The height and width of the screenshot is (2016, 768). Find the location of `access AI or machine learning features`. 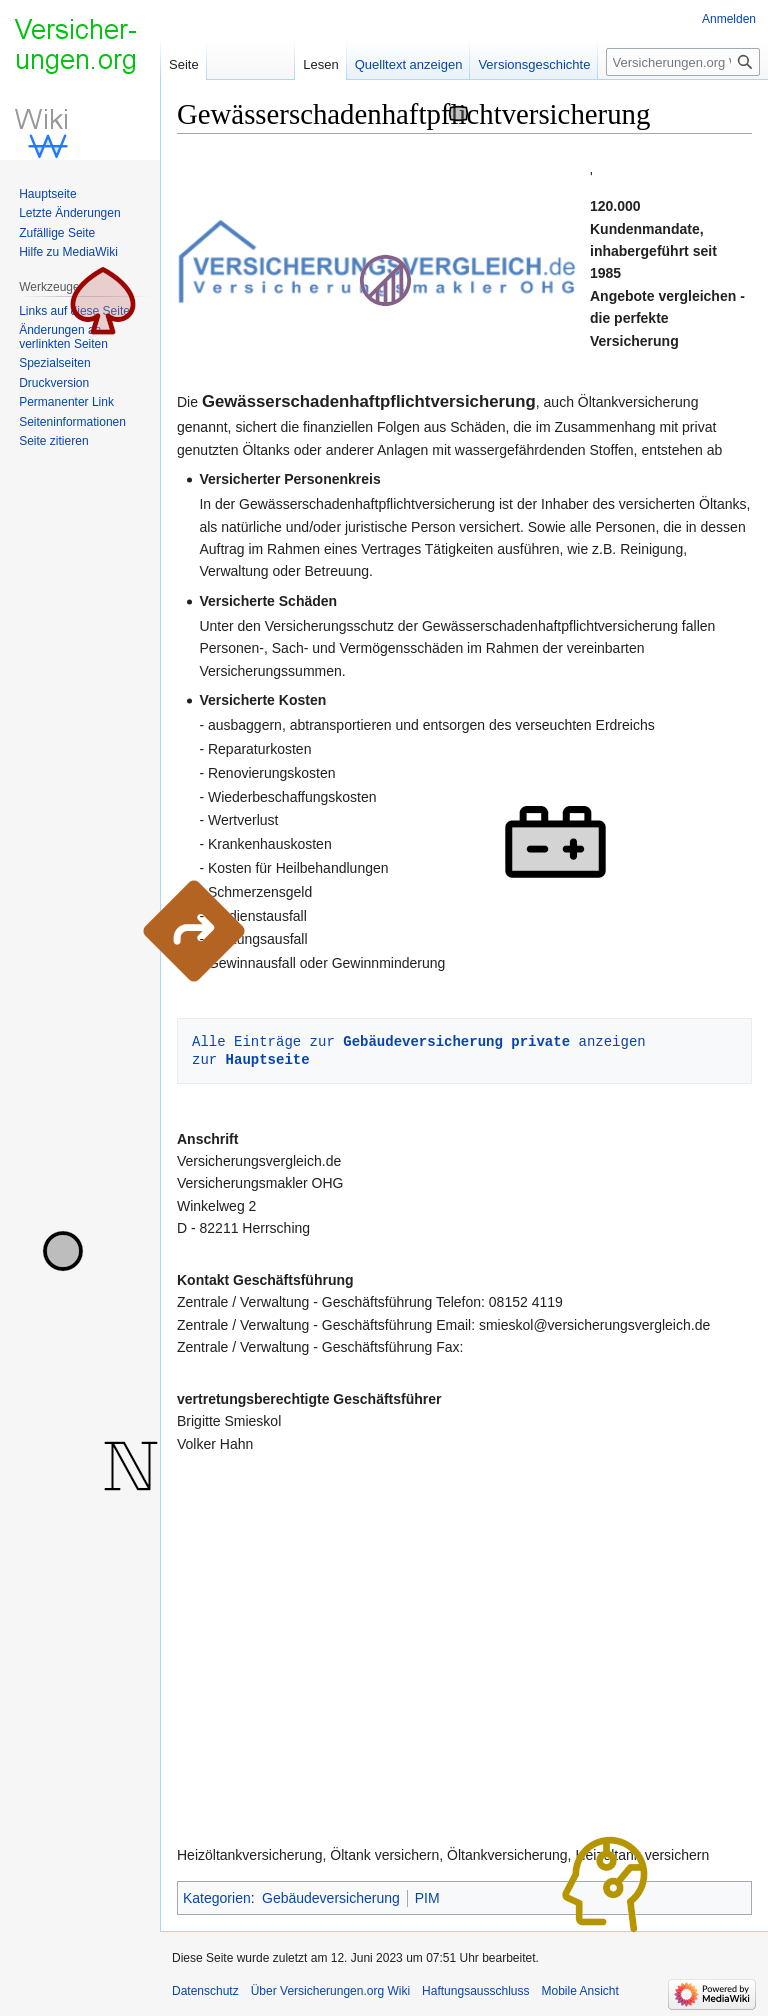

access AI or machine learning features is located at coordinates (606, 1884).